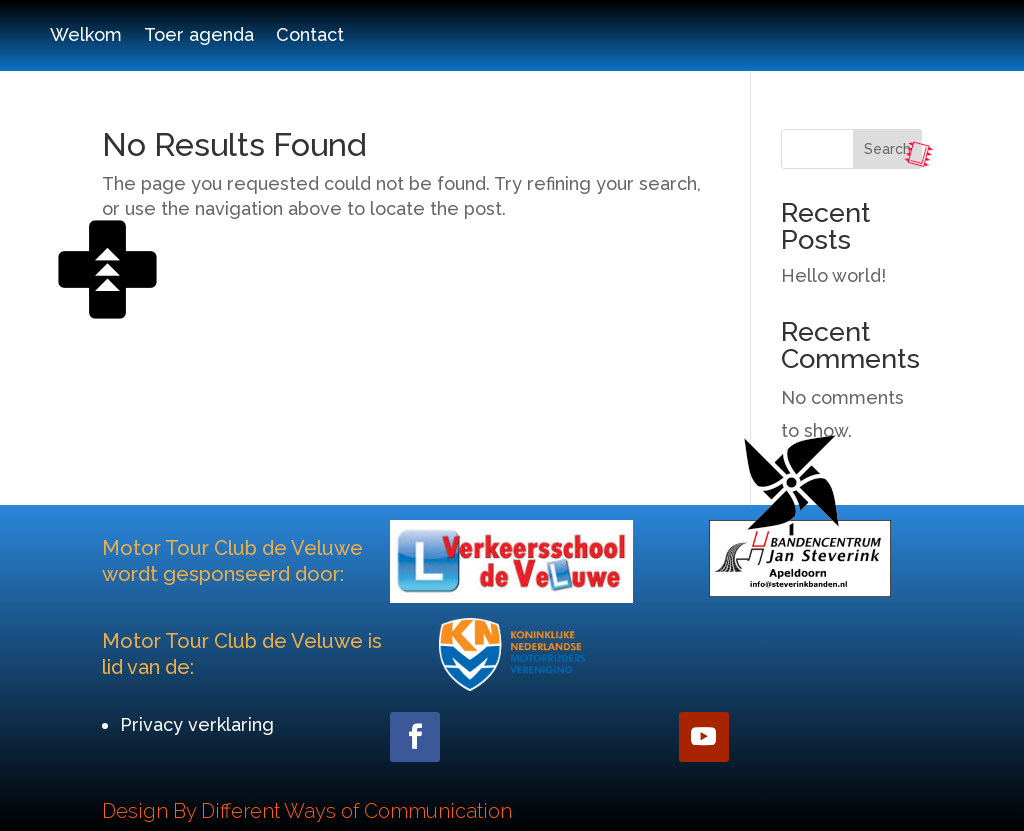 The image size is (1024, 831). What do you see at coordinates (918, 154) in the screenshot?
I see `view hardware or processor information` at bounding box center [918, 154].